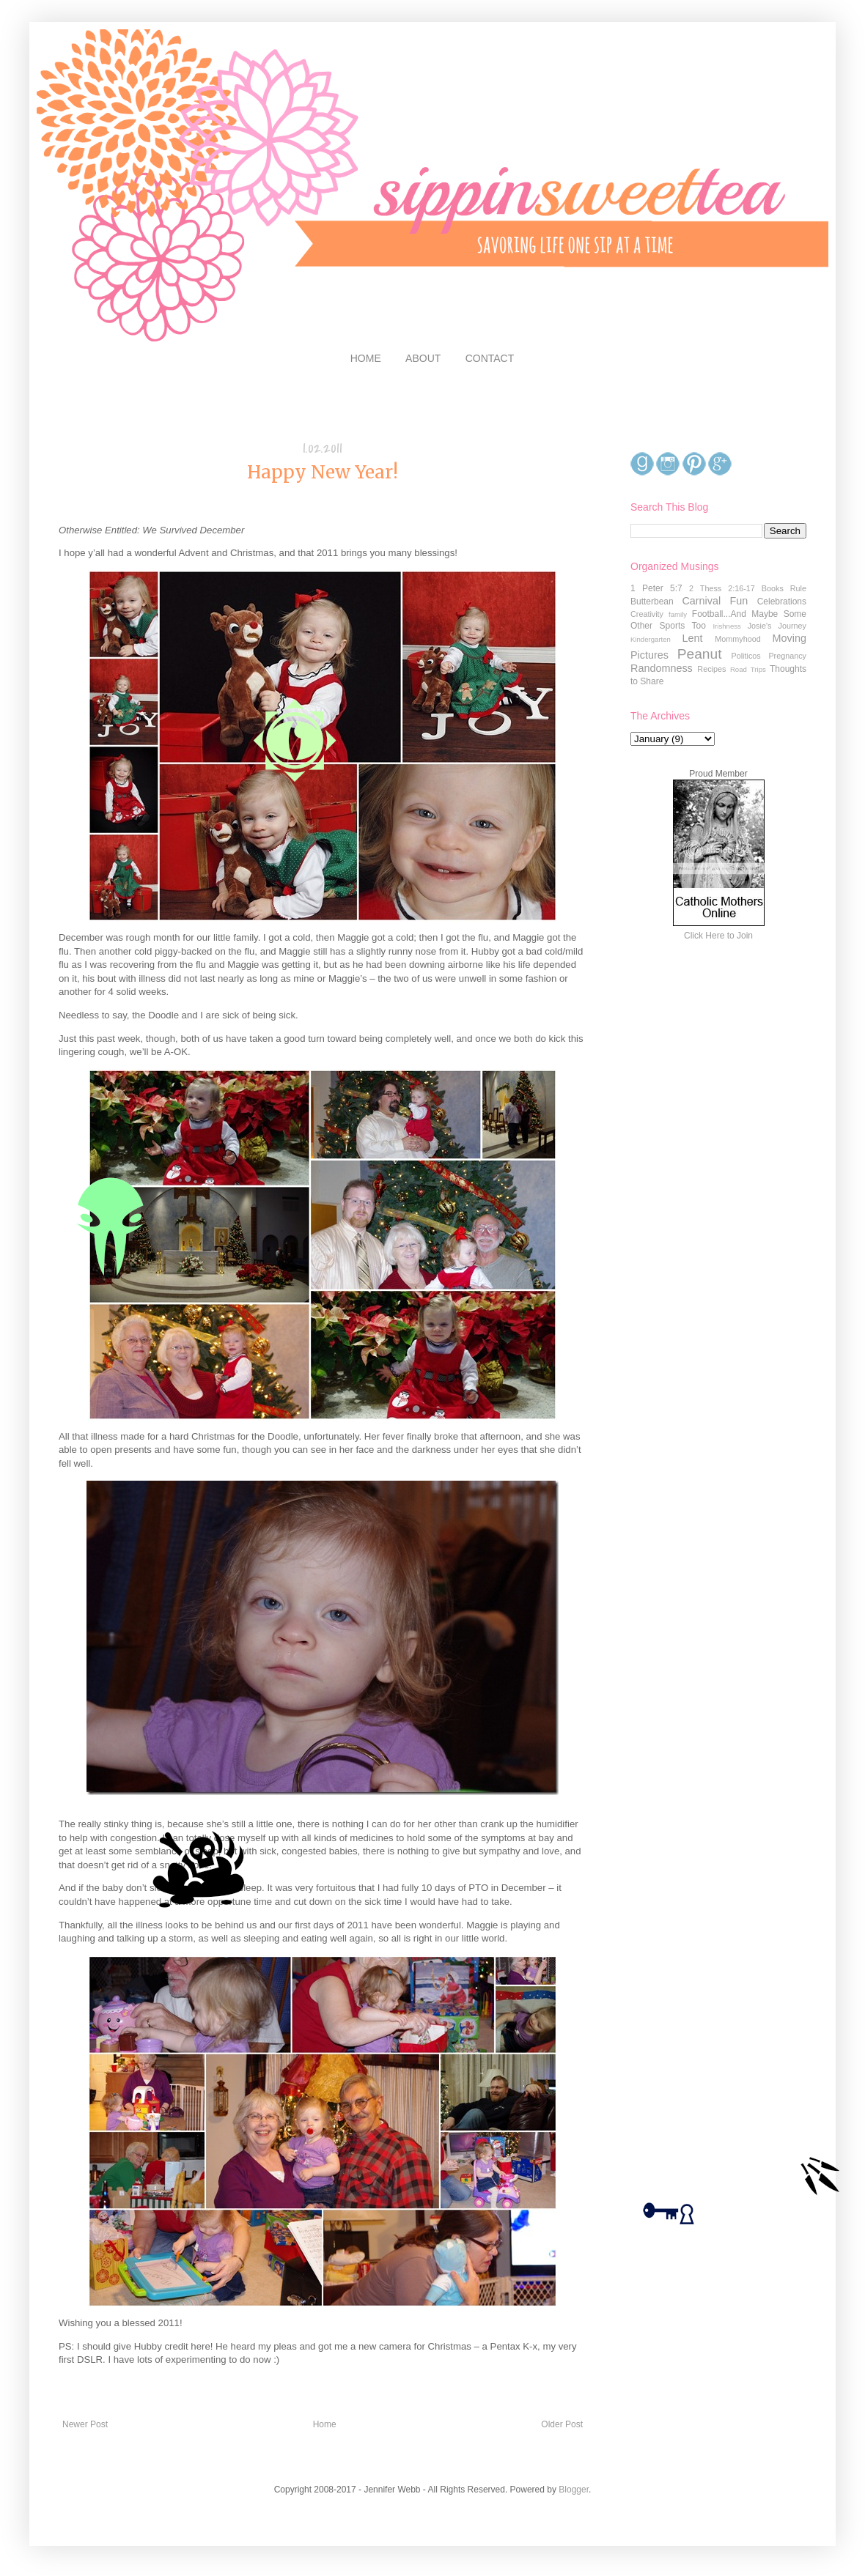 This screenshot has width=865, height=2576. I want to click on indicates hazardous or toxic content, so click(199, 1862).